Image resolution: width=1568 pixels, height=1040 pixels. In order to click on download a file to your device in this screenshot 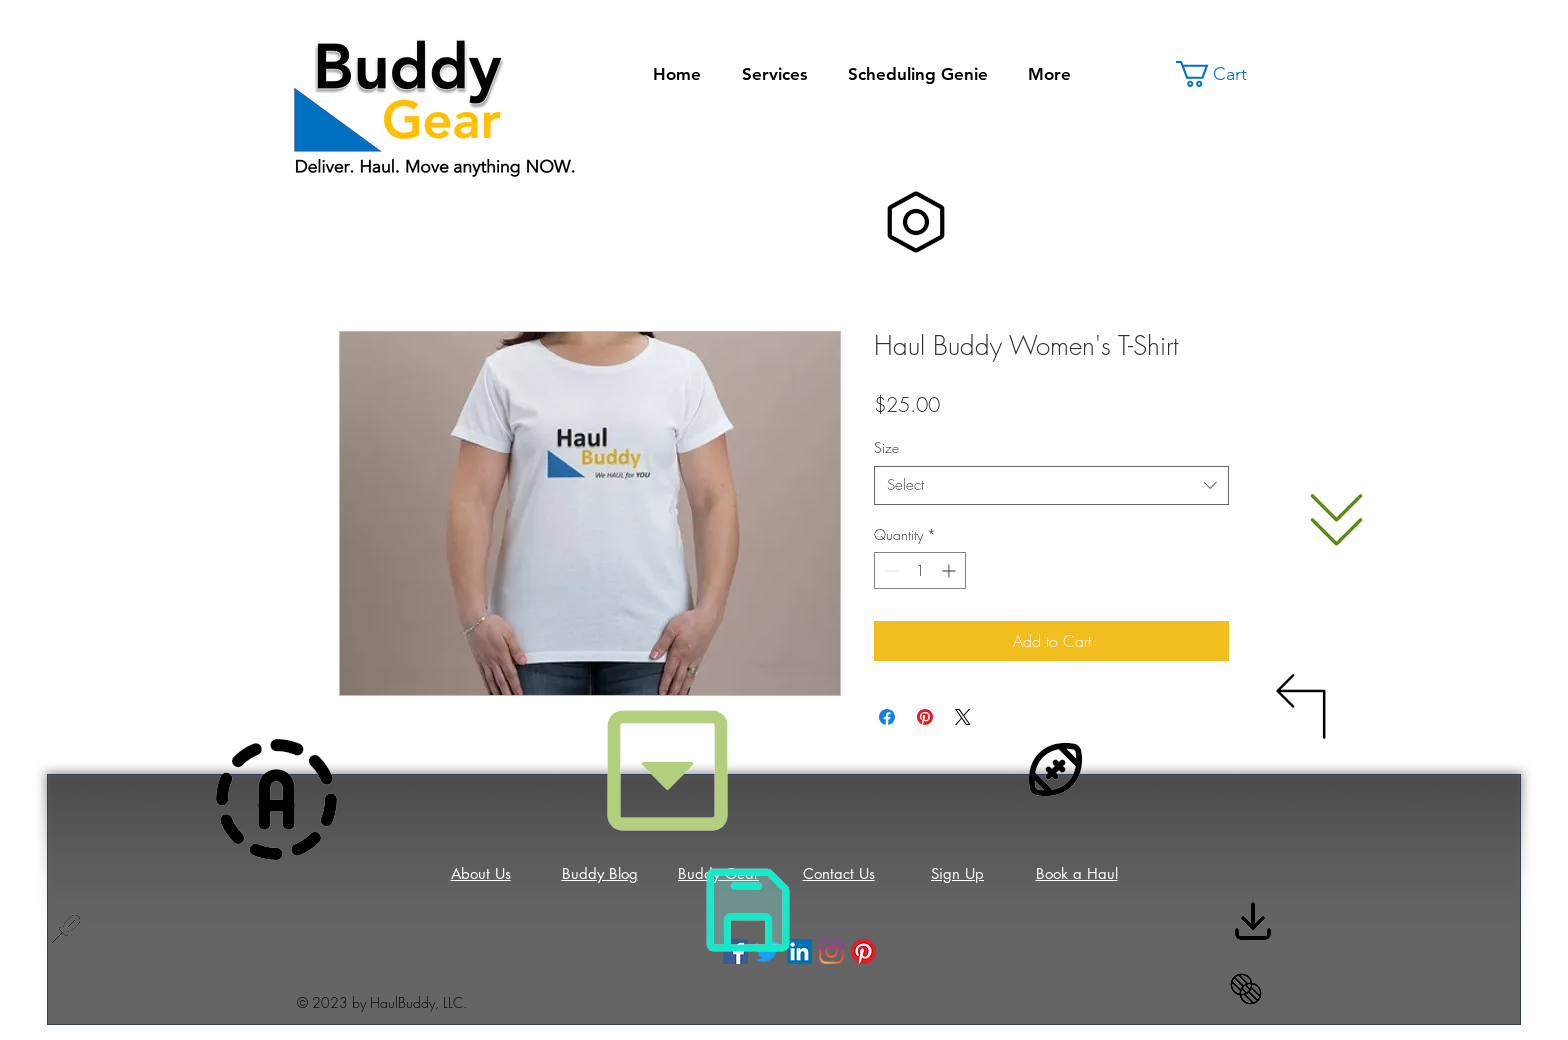, I will do `click(1253, 920)`.